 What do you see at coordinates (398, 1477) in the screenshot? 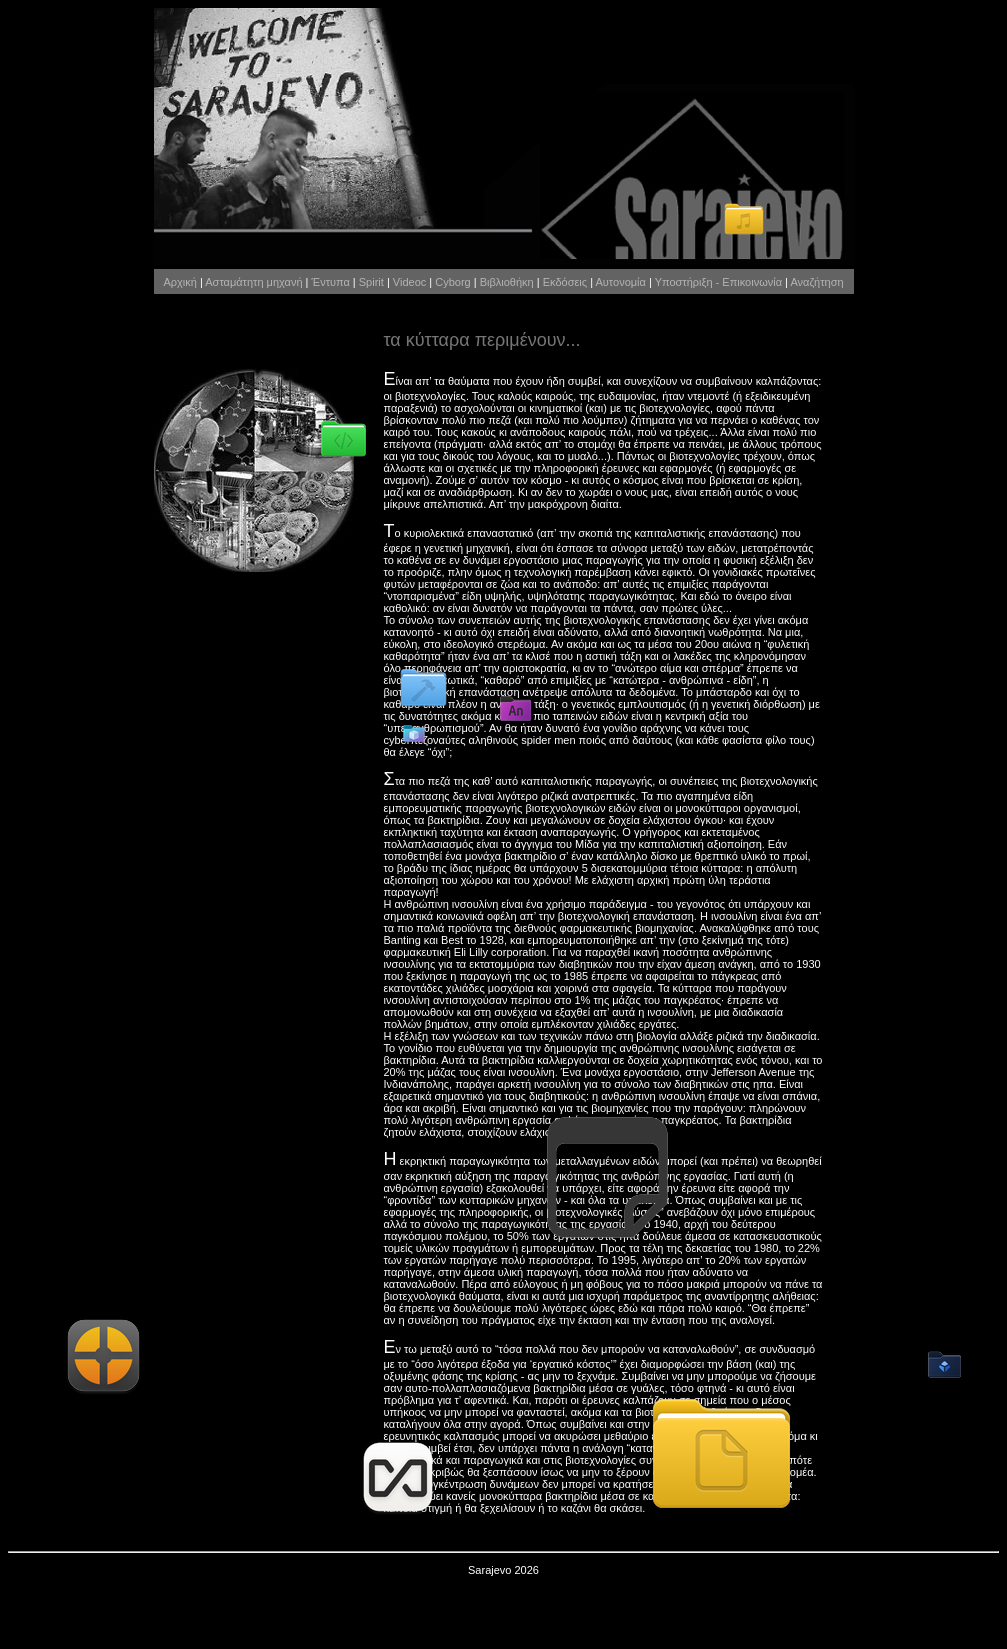
I see `open AnythingLLM app` at bounding box center [398, 1477].